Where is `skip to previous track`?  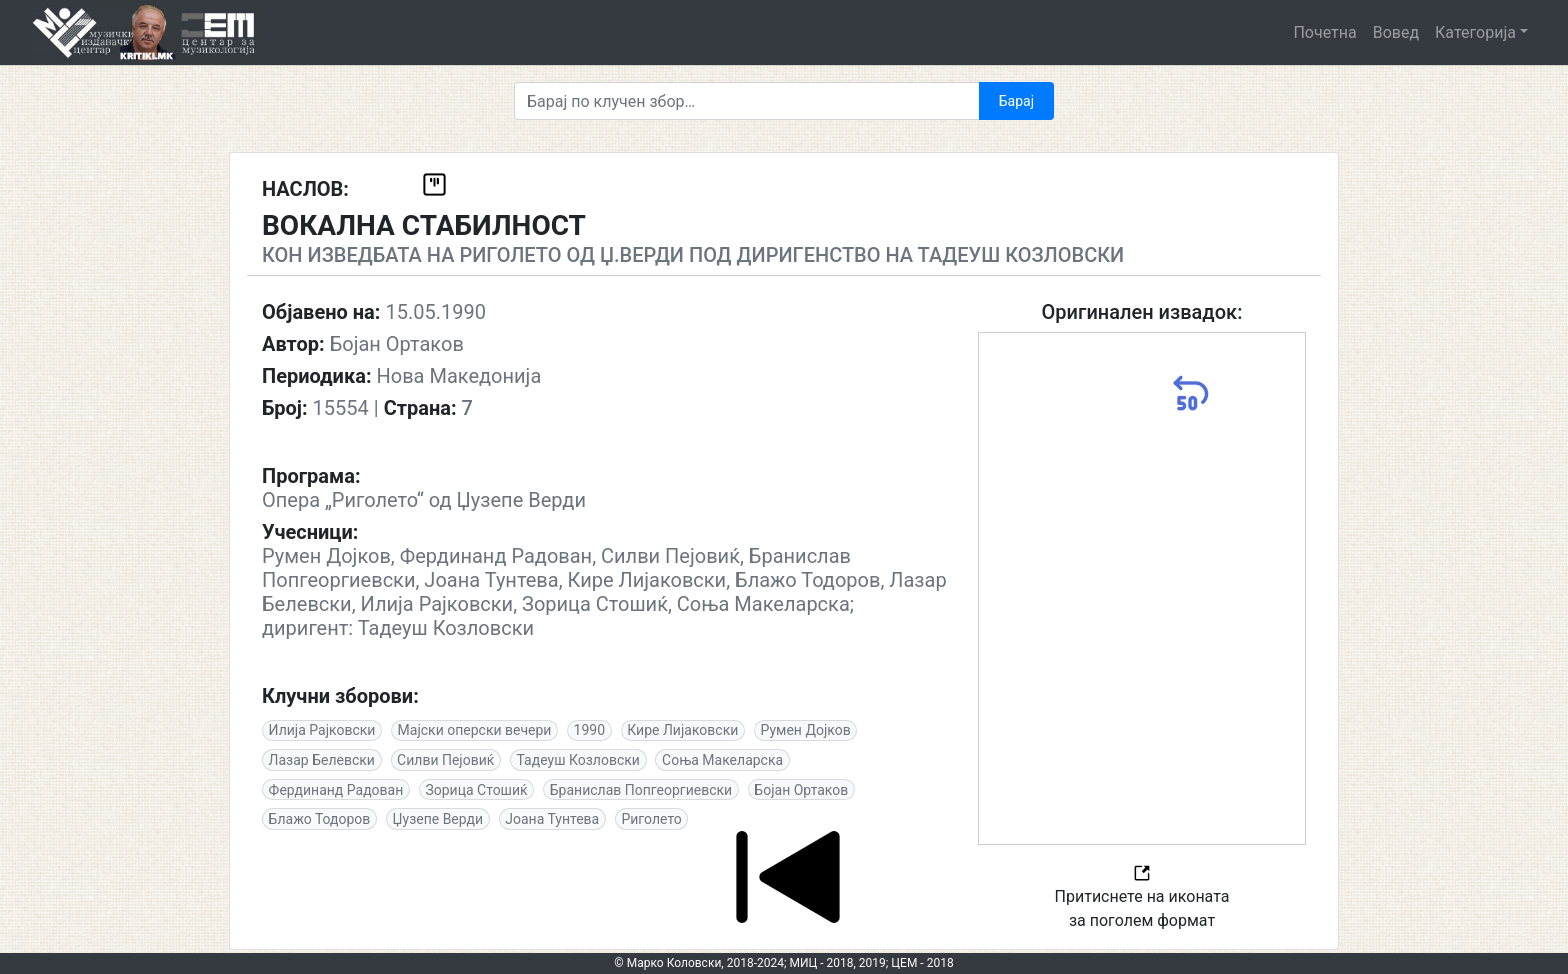 skip to previous track is located at coordinates (788, 877).